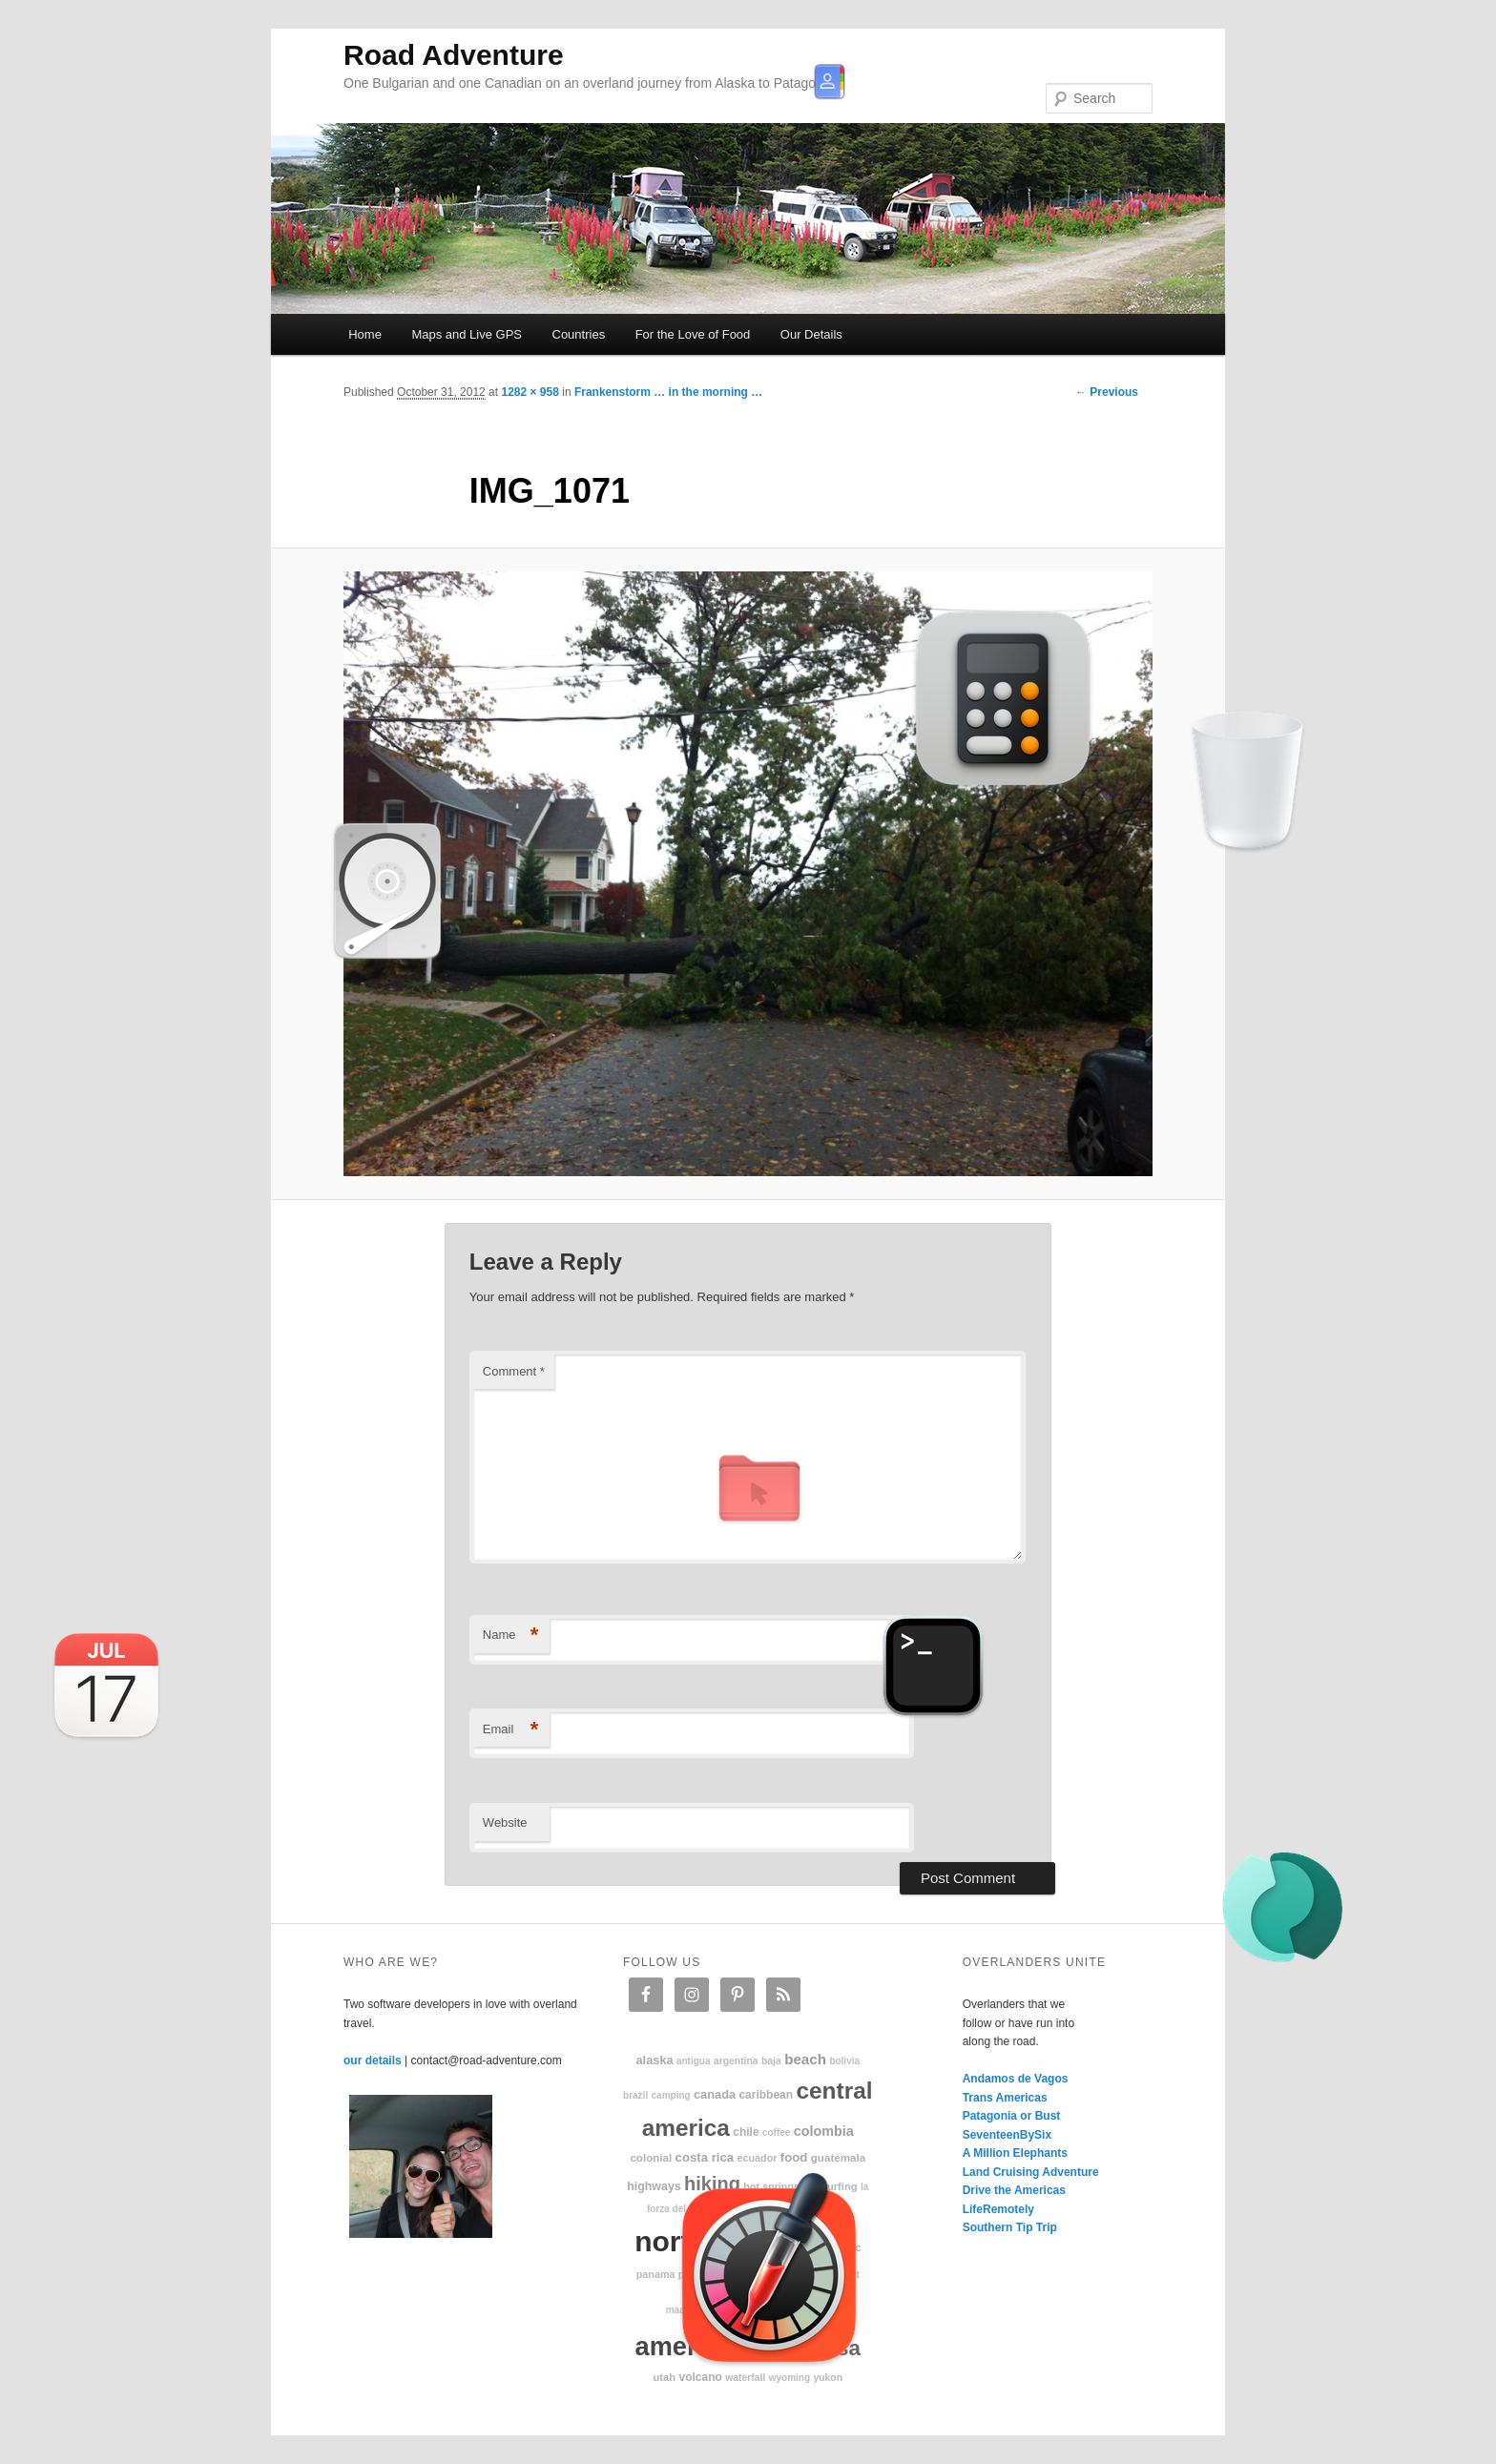 The height and width of the screenshot is (2464, 1496). Describe the element at coordinates (1282, 1907) in the screenshot. I see `open voice assistant app` at that location.